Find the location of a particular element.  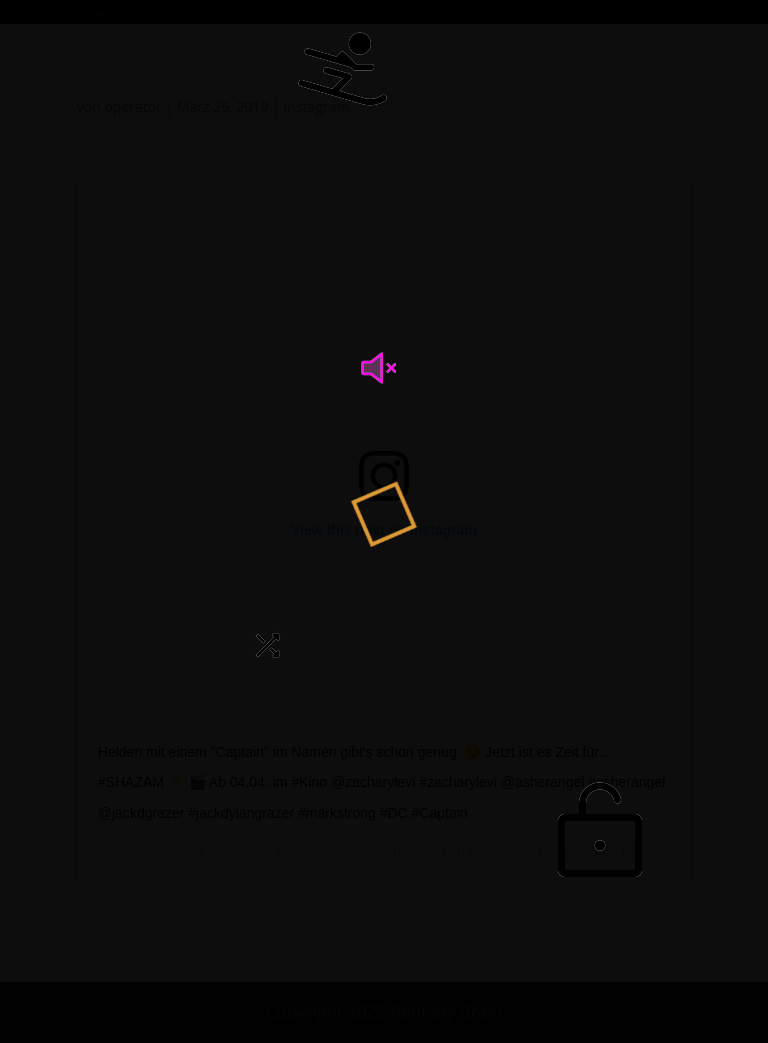

unlock this item or content is located at coordinates (600, 835).